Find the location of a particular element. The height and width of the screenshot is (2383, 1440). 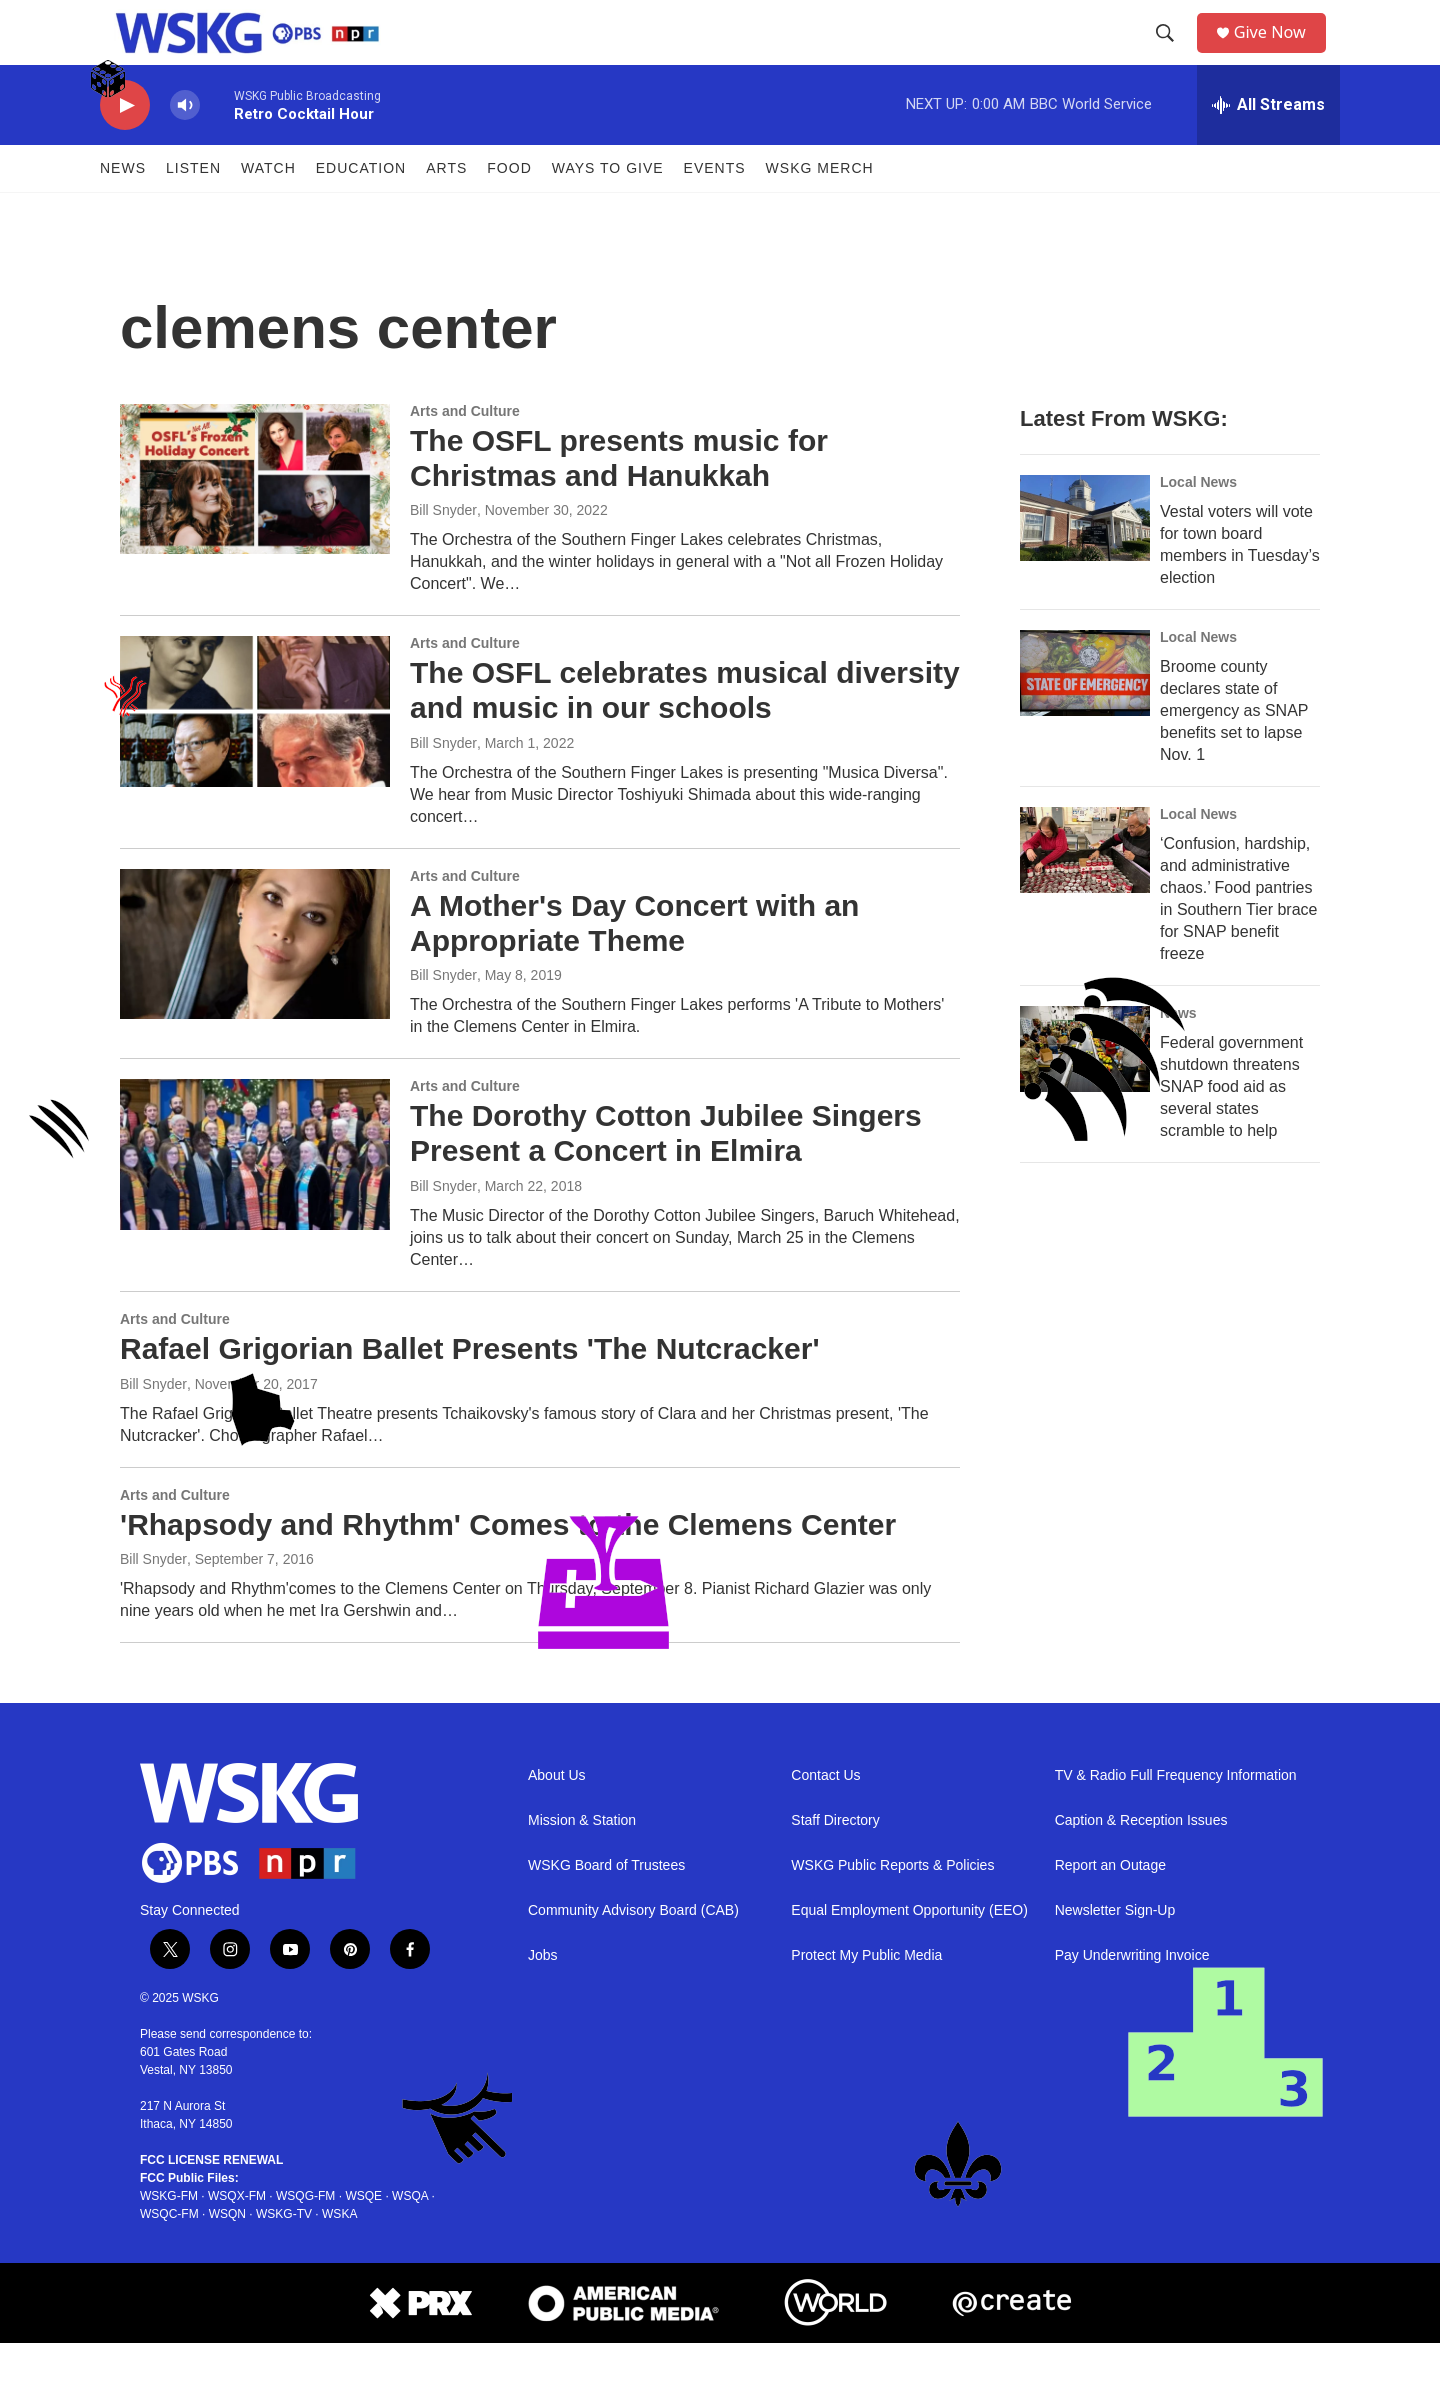

view leaderboard rankings is located at coordinates (1225, 2019).